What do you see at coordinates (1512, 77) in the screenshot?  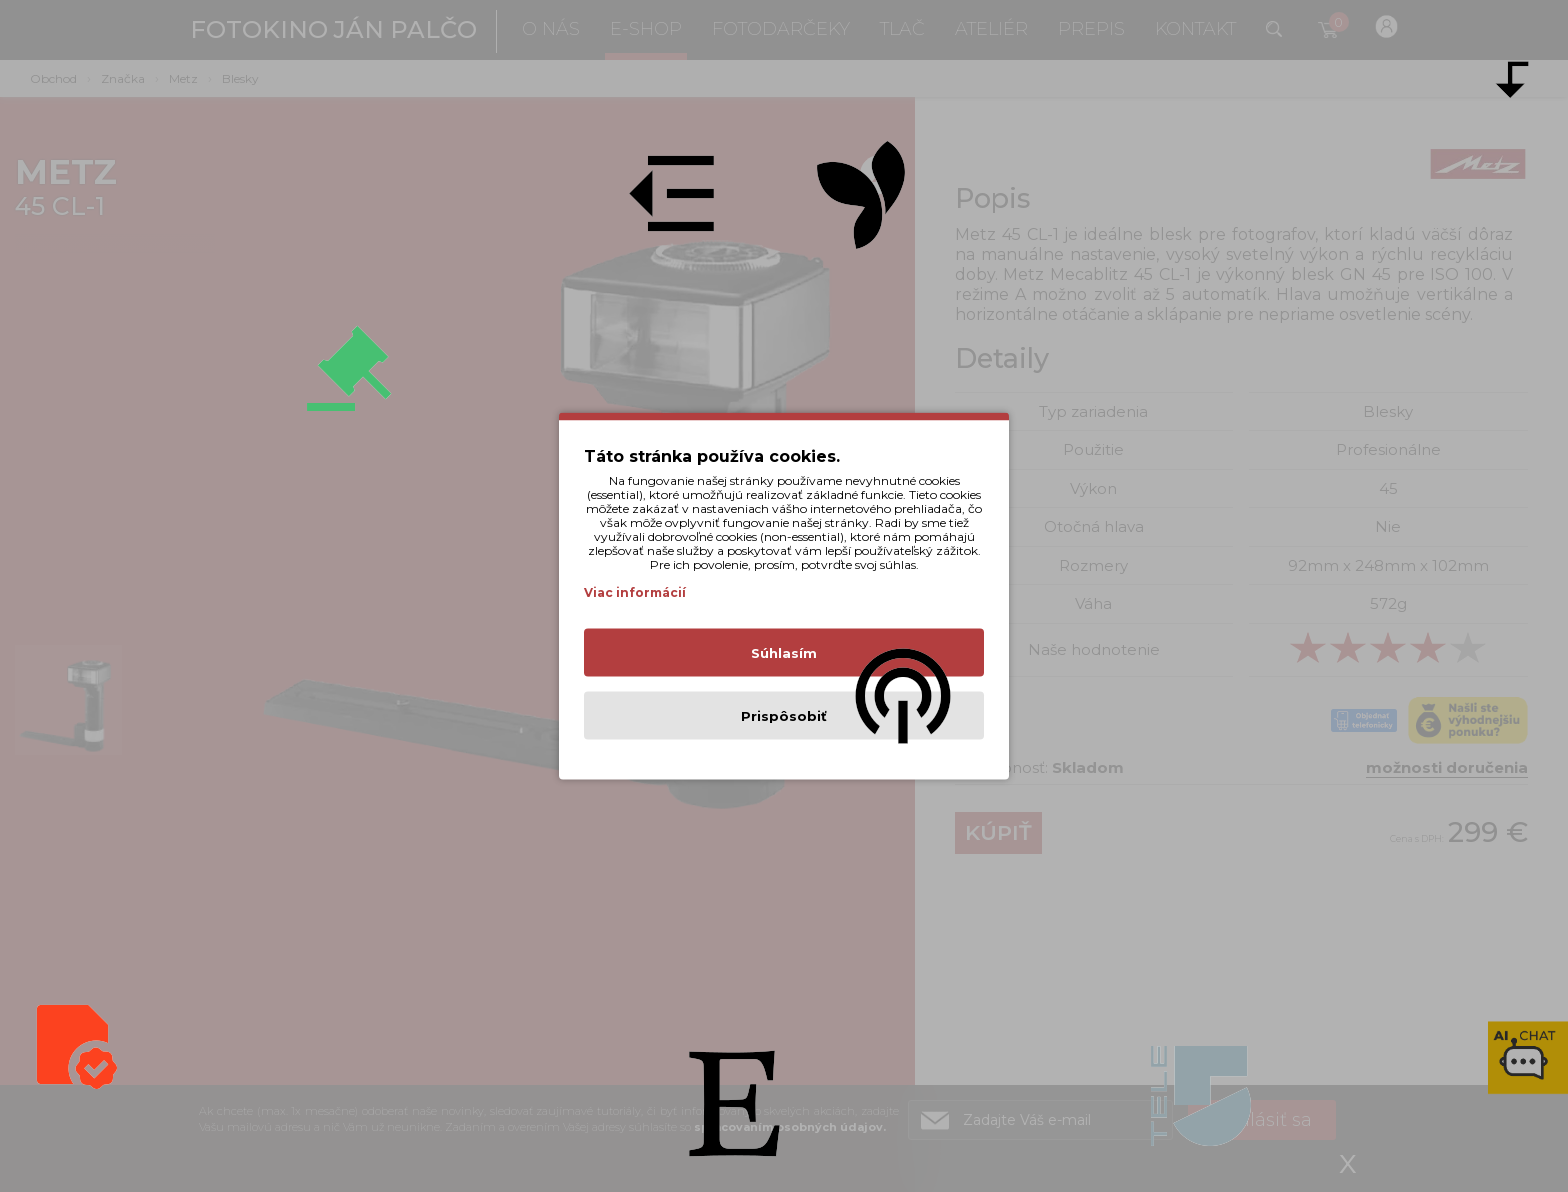 I see `navigate back and down in a menu hierarchy` at bounding box center [1512, 77].